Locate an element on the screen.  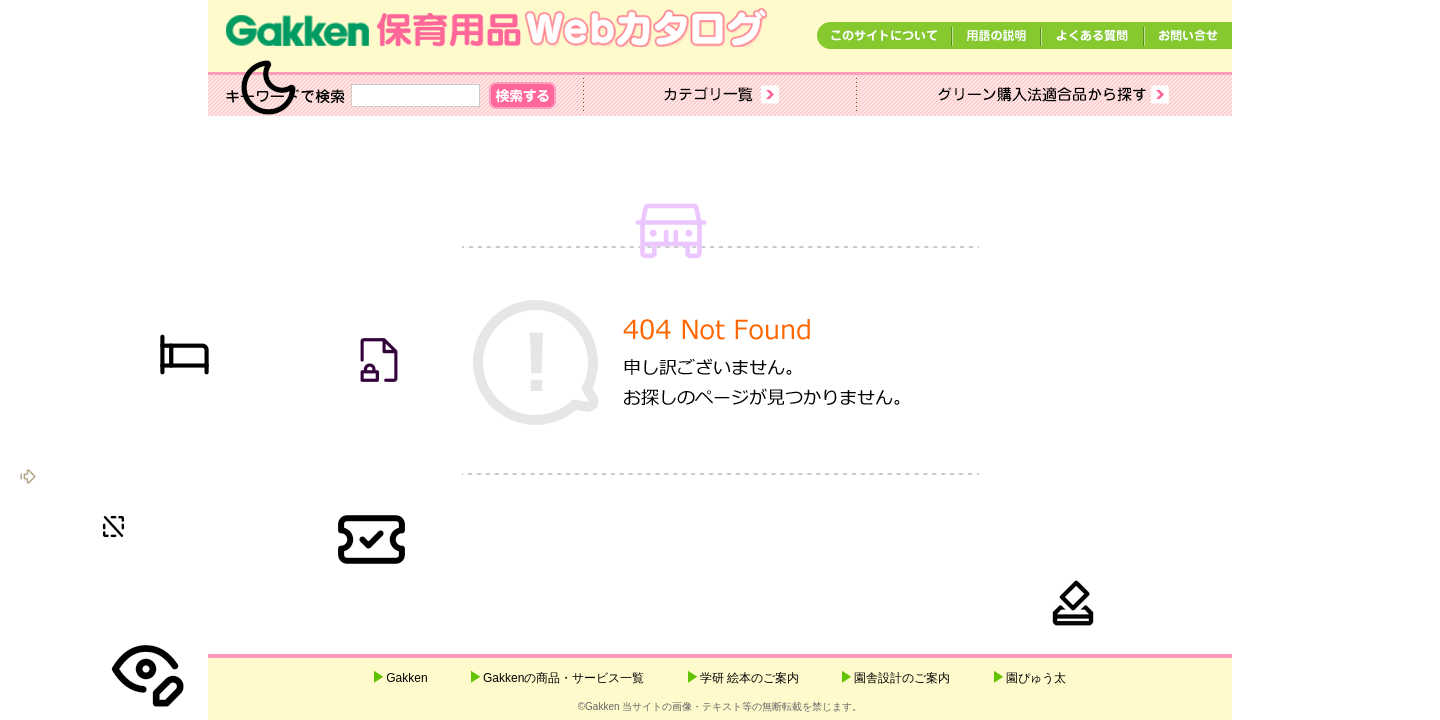
view accommodation or hotel options is located at coordinates (184, 354).